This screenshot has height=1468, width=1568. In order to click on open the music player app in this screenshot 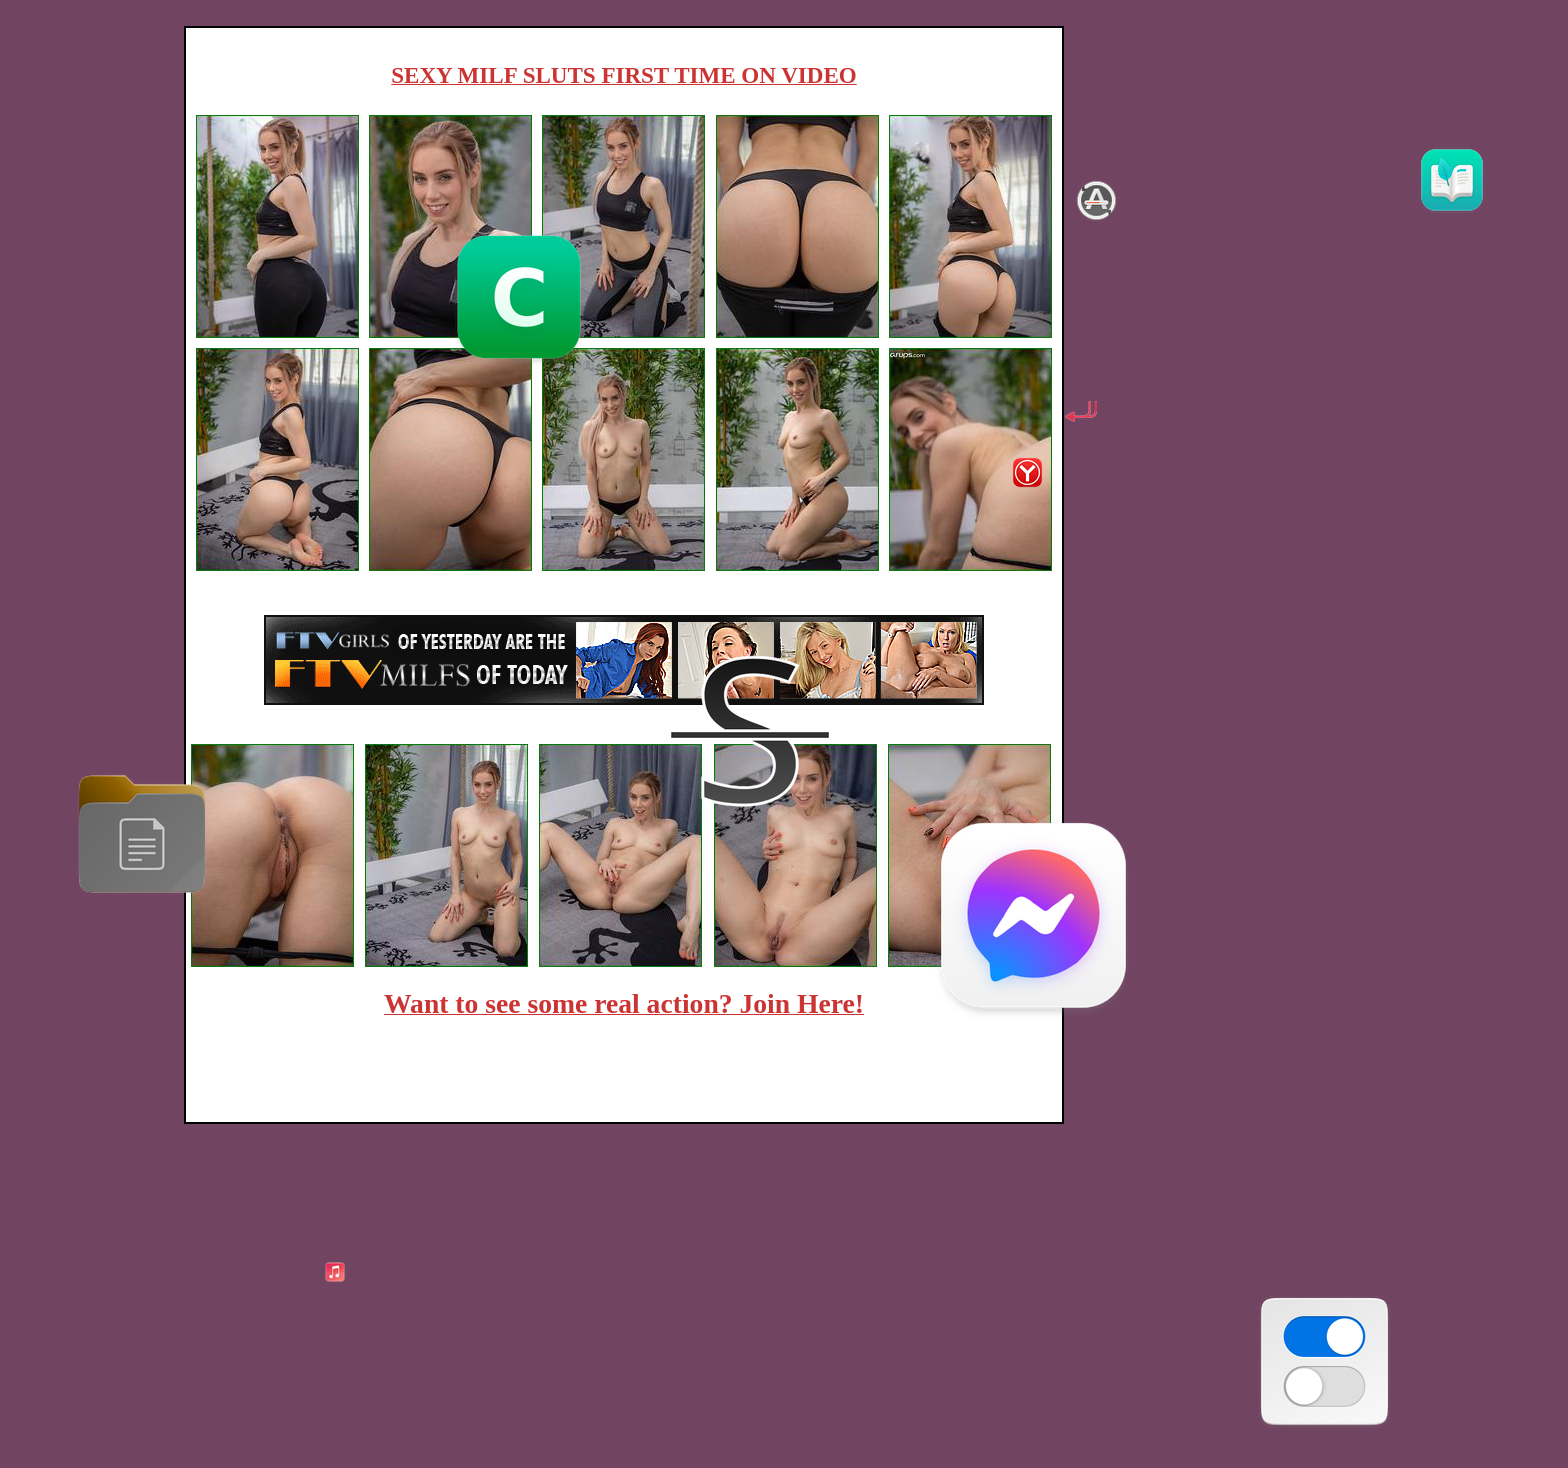, I will do `click(335, 1272)`.